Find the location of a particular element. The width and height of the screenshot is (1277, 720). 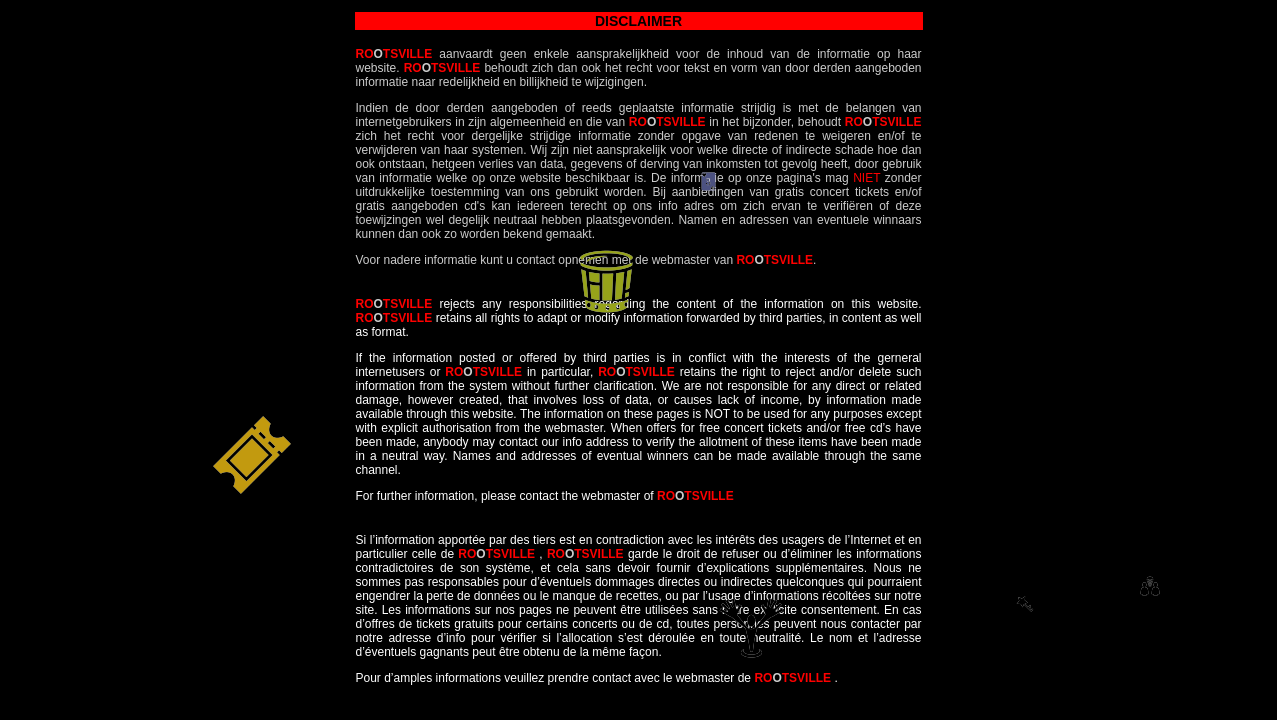

indicates a full inventory or storage container is located at coordinates (606, 271).